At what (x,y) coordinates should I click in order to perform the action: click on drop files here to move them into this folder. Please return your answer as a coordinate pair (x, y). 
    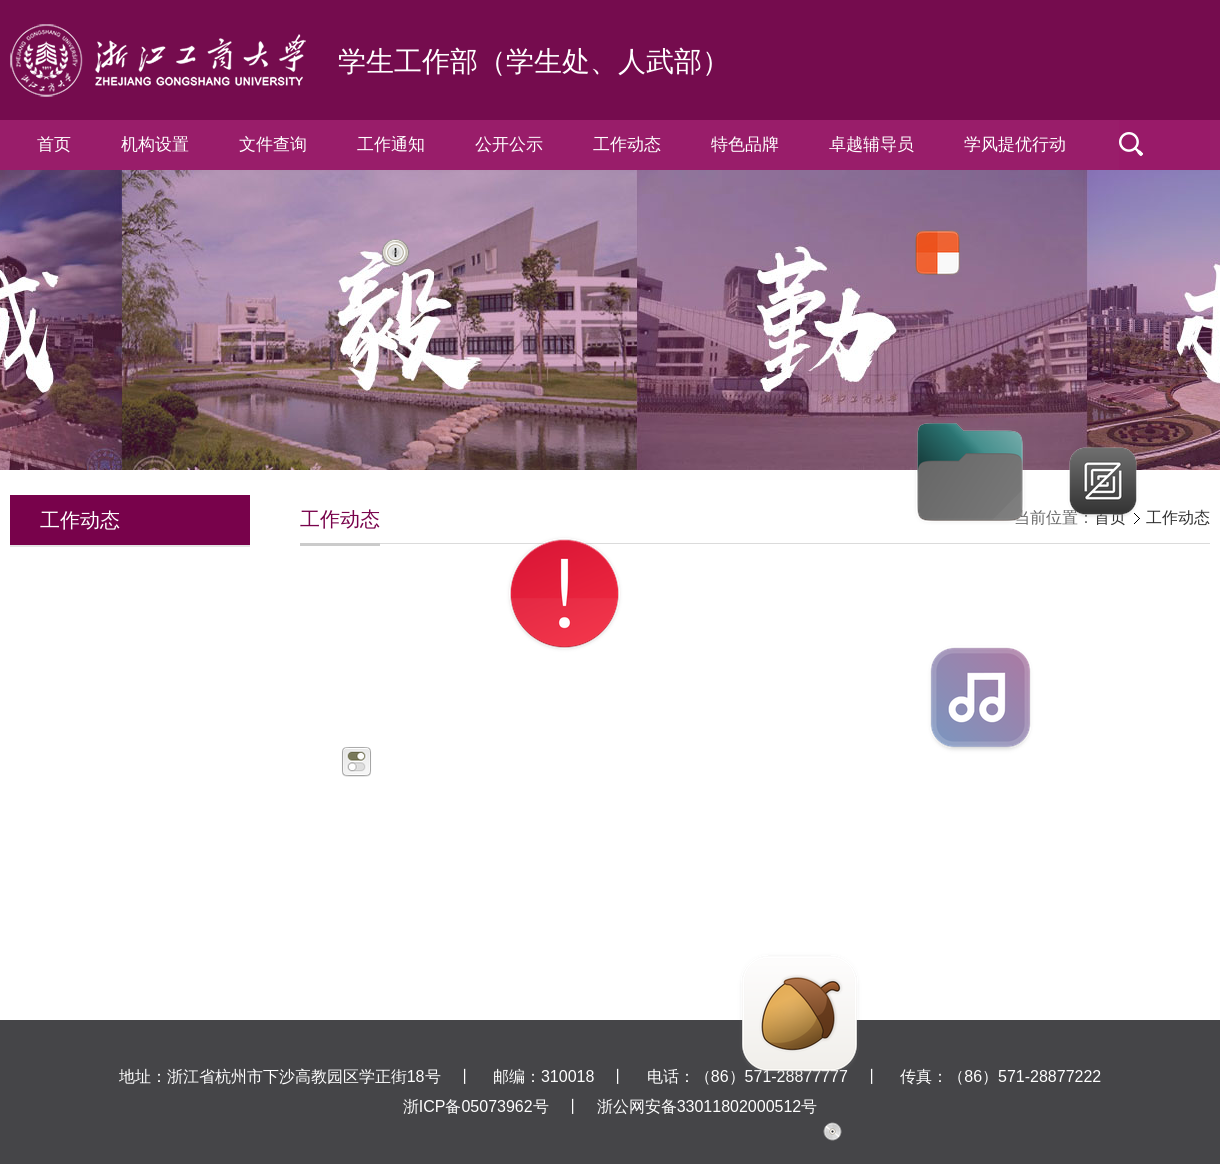
    Looking at the image, I should click on (970, 472).